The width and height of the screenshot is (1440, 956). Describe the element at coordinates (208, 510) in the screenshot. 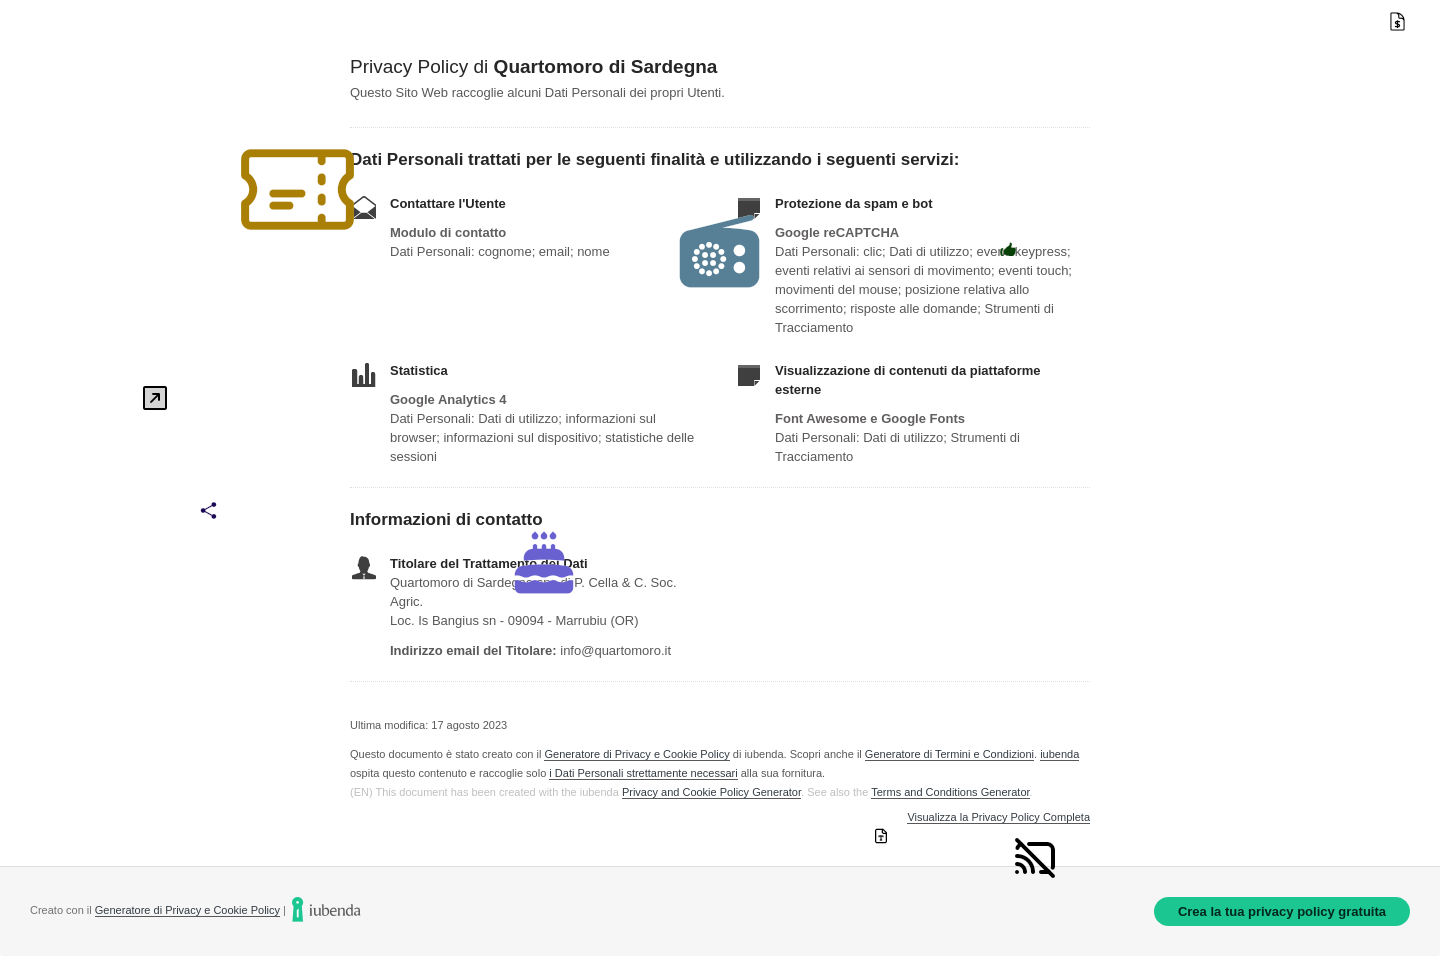

I see `share this content` at that location.